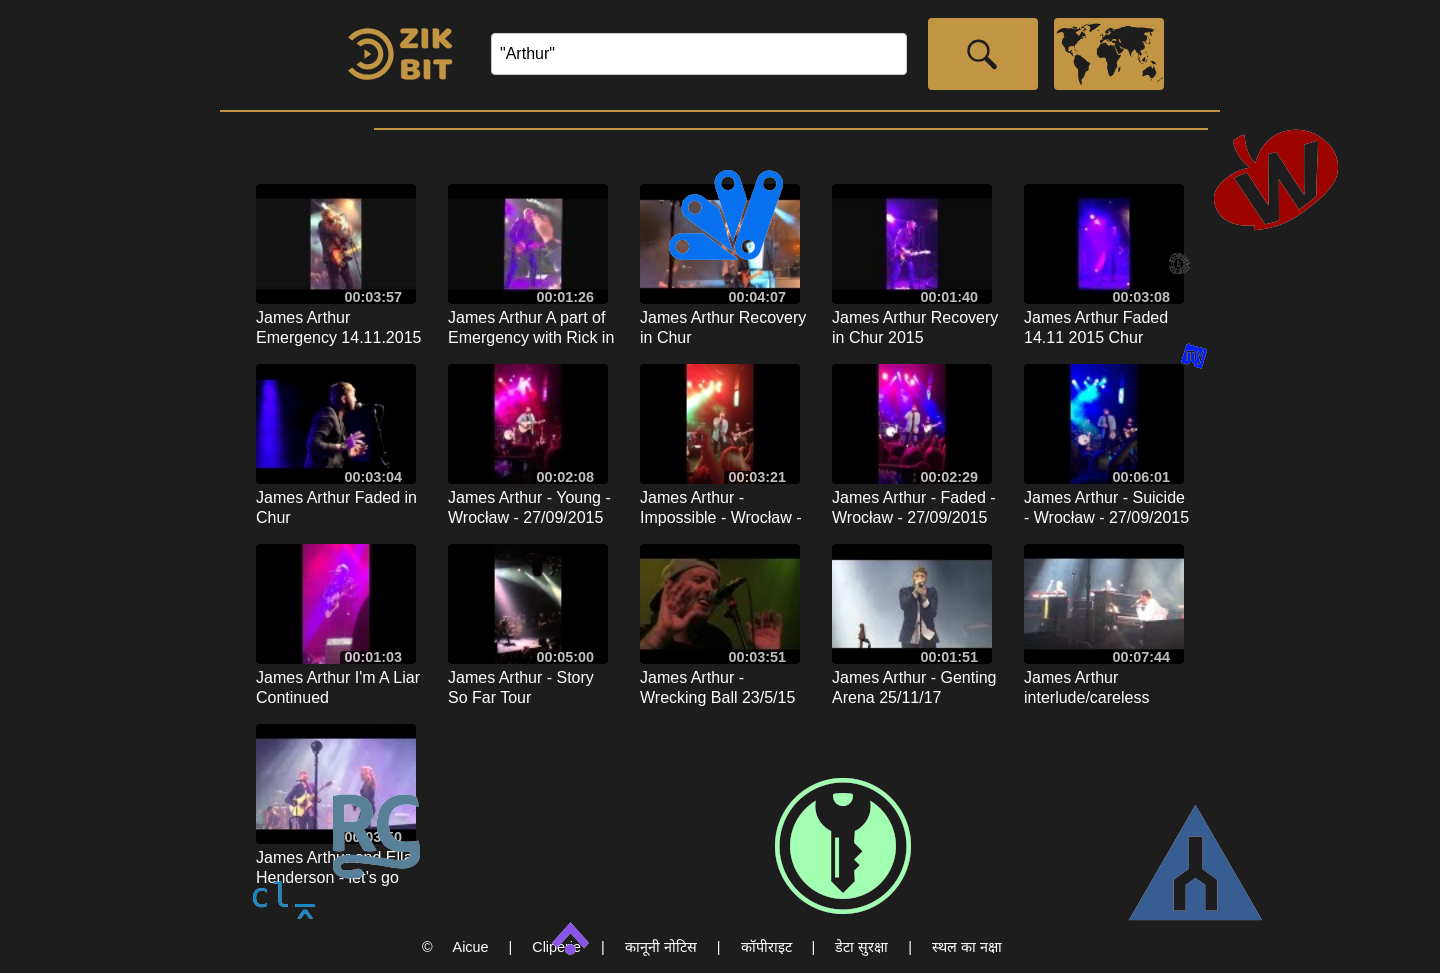 The width and height of the screenshot is (1440, 973). I want to click on RevenueCat company logo, so click(376, 836).